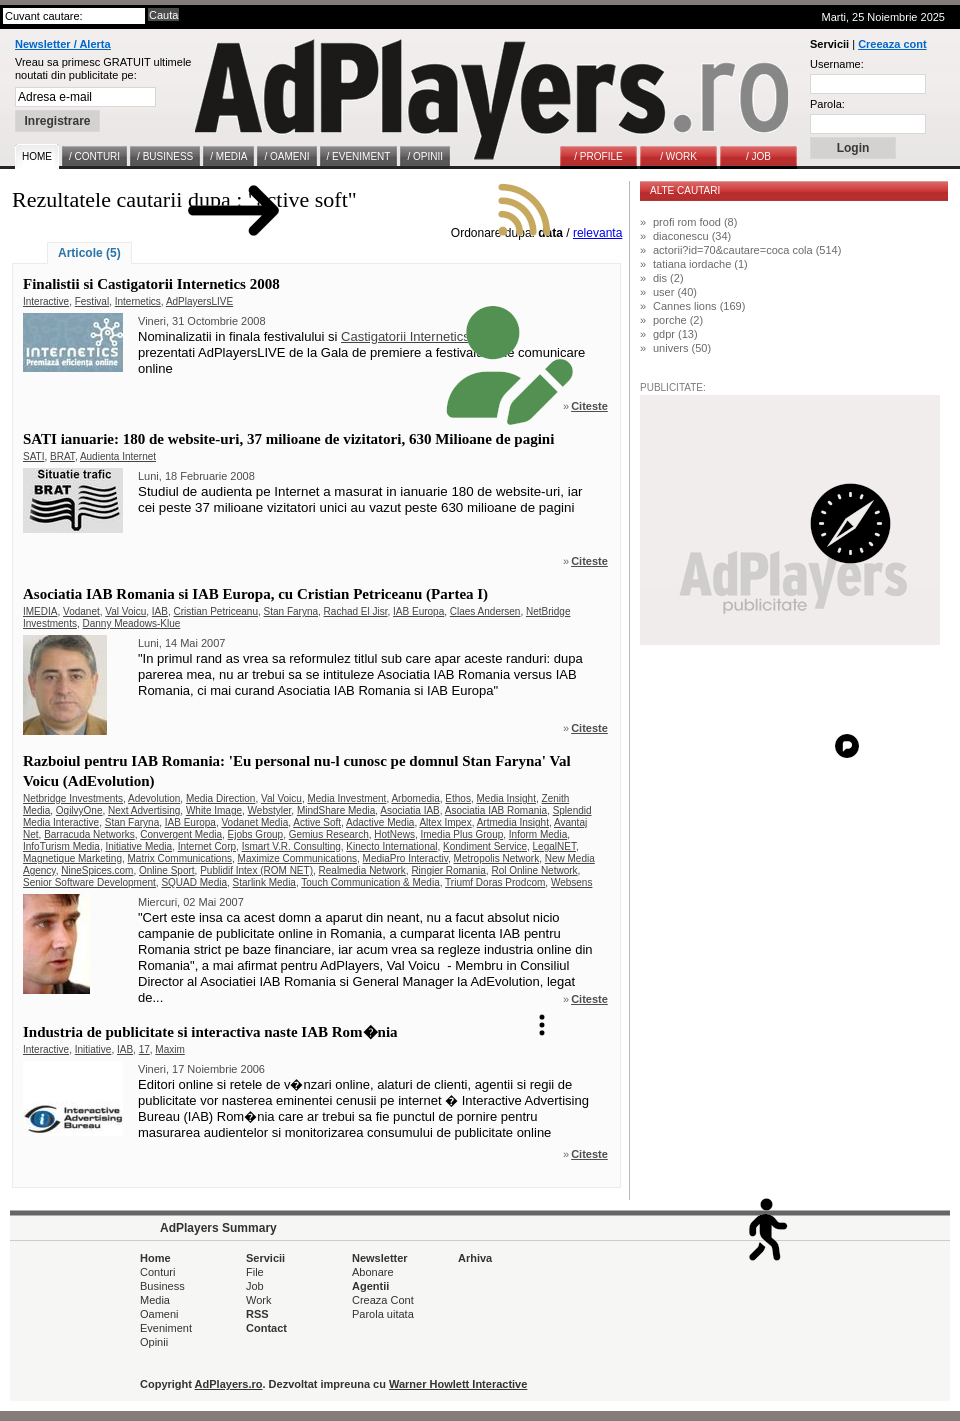 This screenshot has width=960, height=1421. Describe the element at coordinates (850, 523) in the screenshot. I see `open Safari web browser` at that location.